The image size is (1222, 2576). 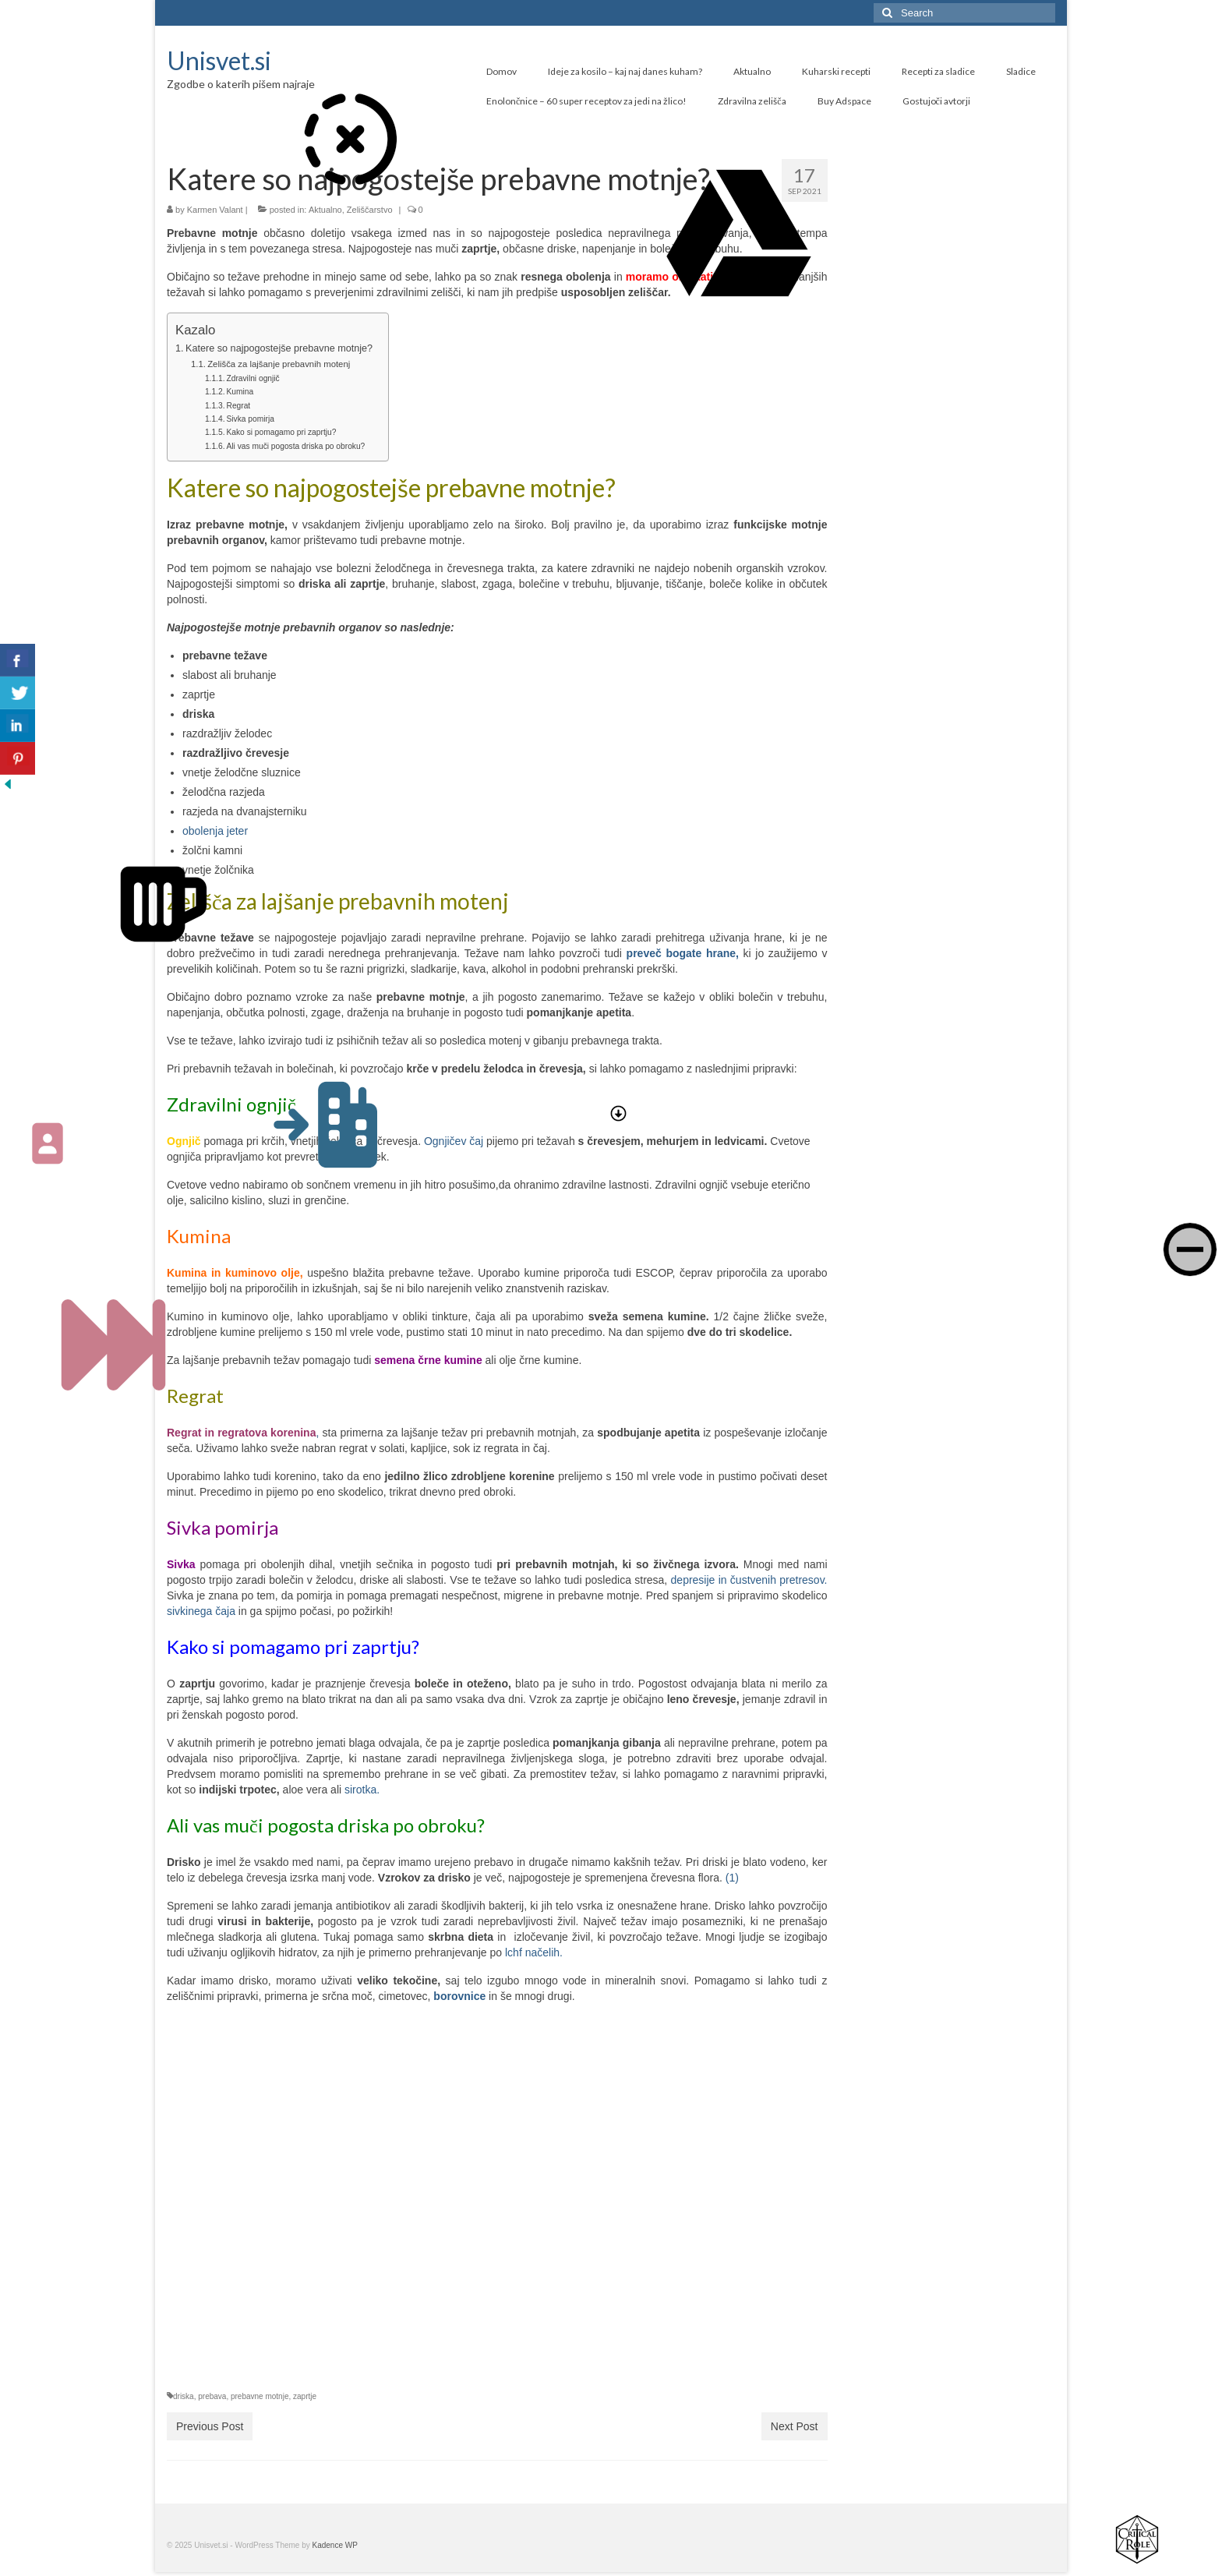 I want to click on view profile picture or portrait image, so click(x=48, y=1143).